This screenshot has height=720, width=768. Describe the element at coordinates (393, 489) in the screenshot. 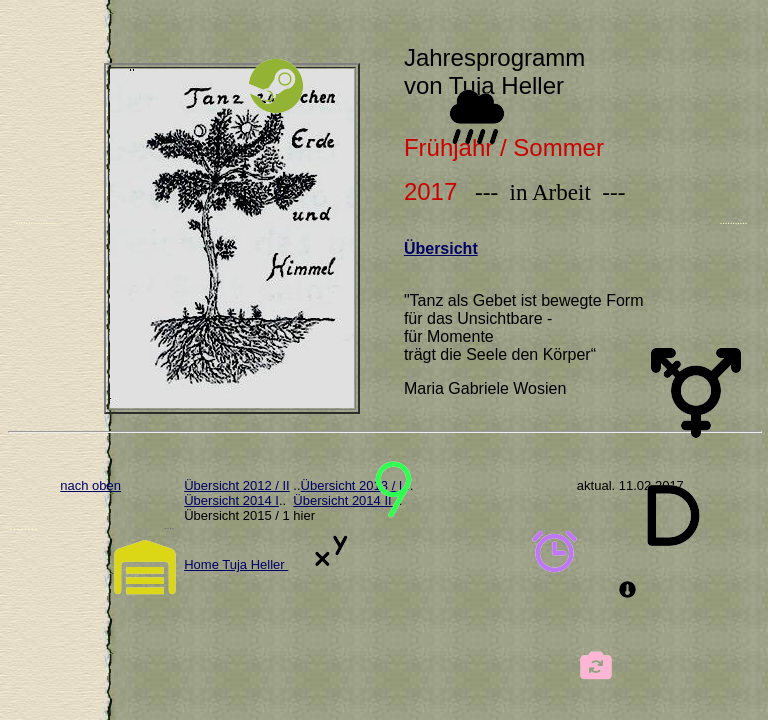

I see `indicates the number nine in a list or sequence` at that location.